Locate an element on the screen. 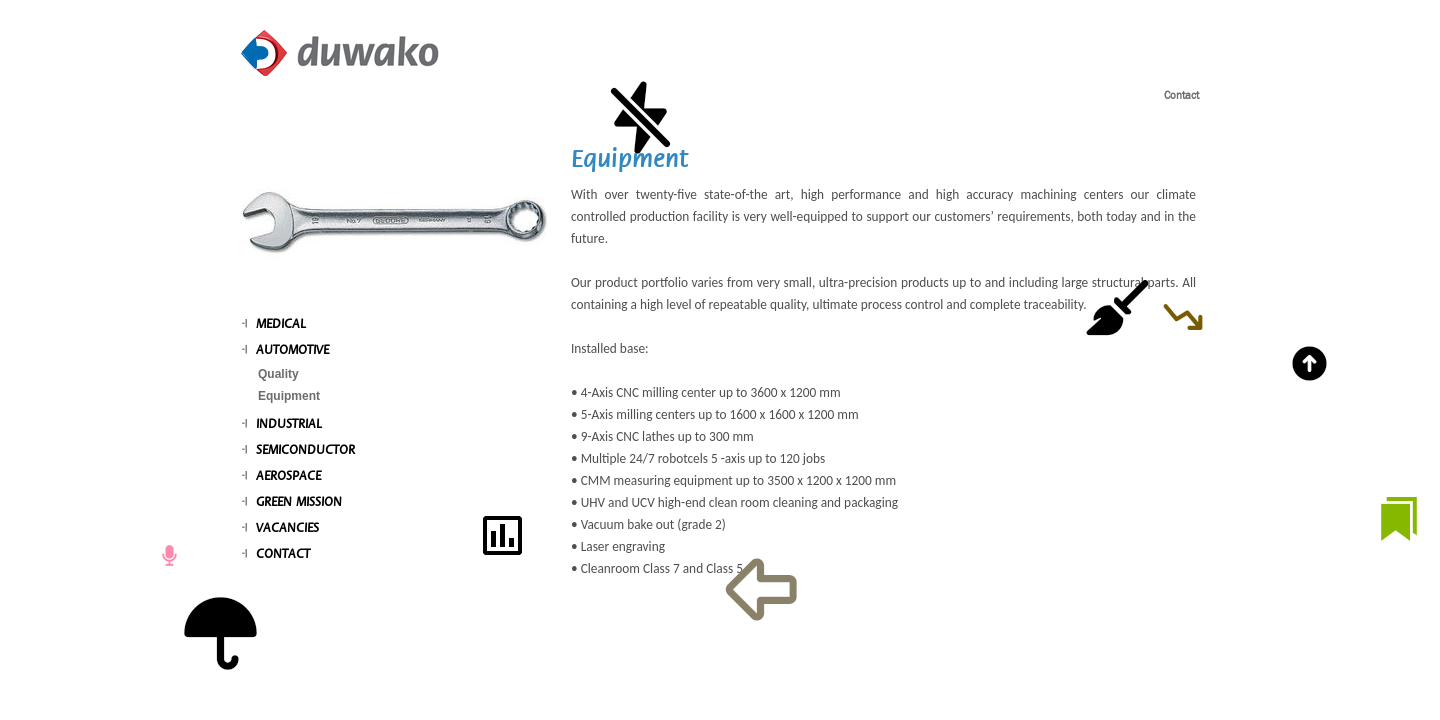 Image resolution: width=1440 pixels, height=720 pixels. indicates a downward trend or decline is located at coordinates (1183, 317).